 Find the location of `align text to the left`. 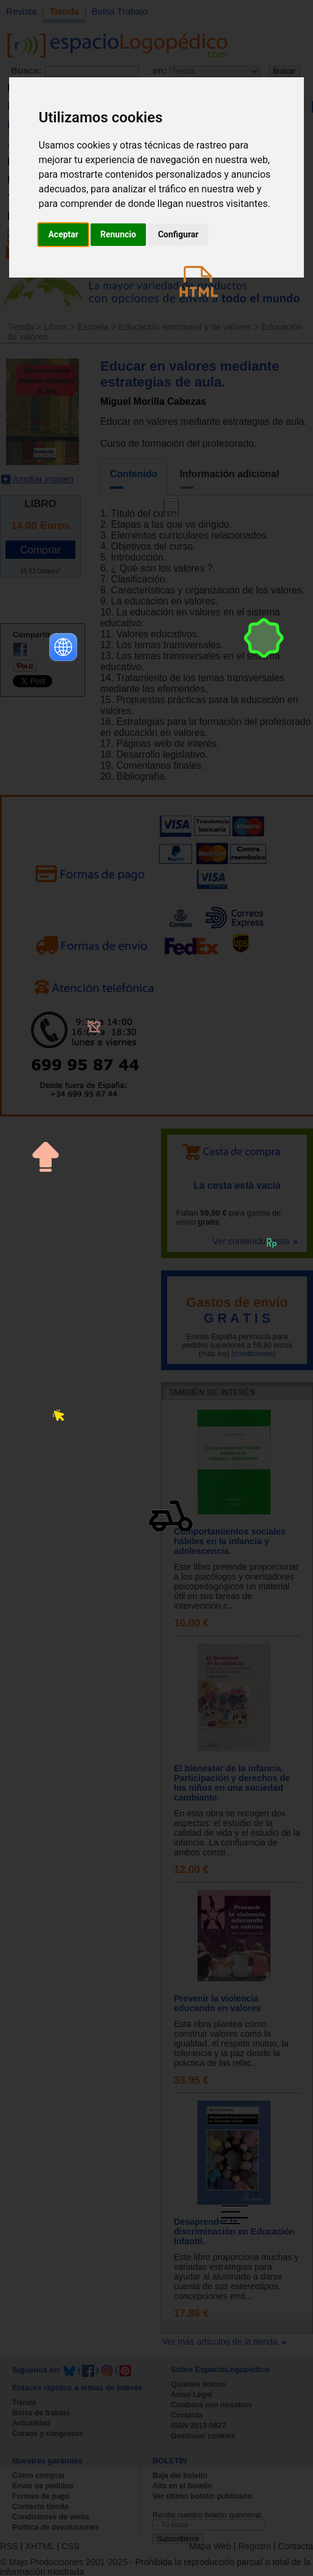

align text to the left is located at coordinates (234, 2215).